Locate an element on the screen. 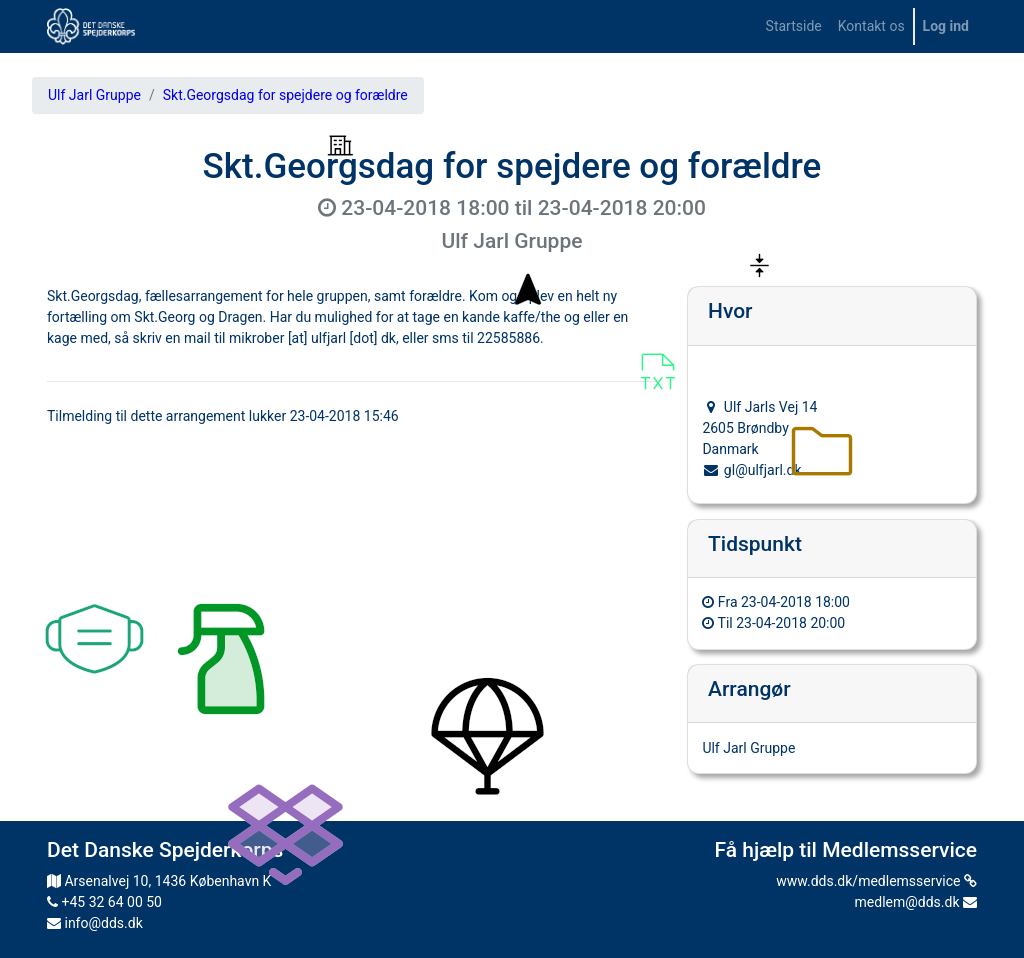  collapse content vertically is located at coordinates (759, 265).